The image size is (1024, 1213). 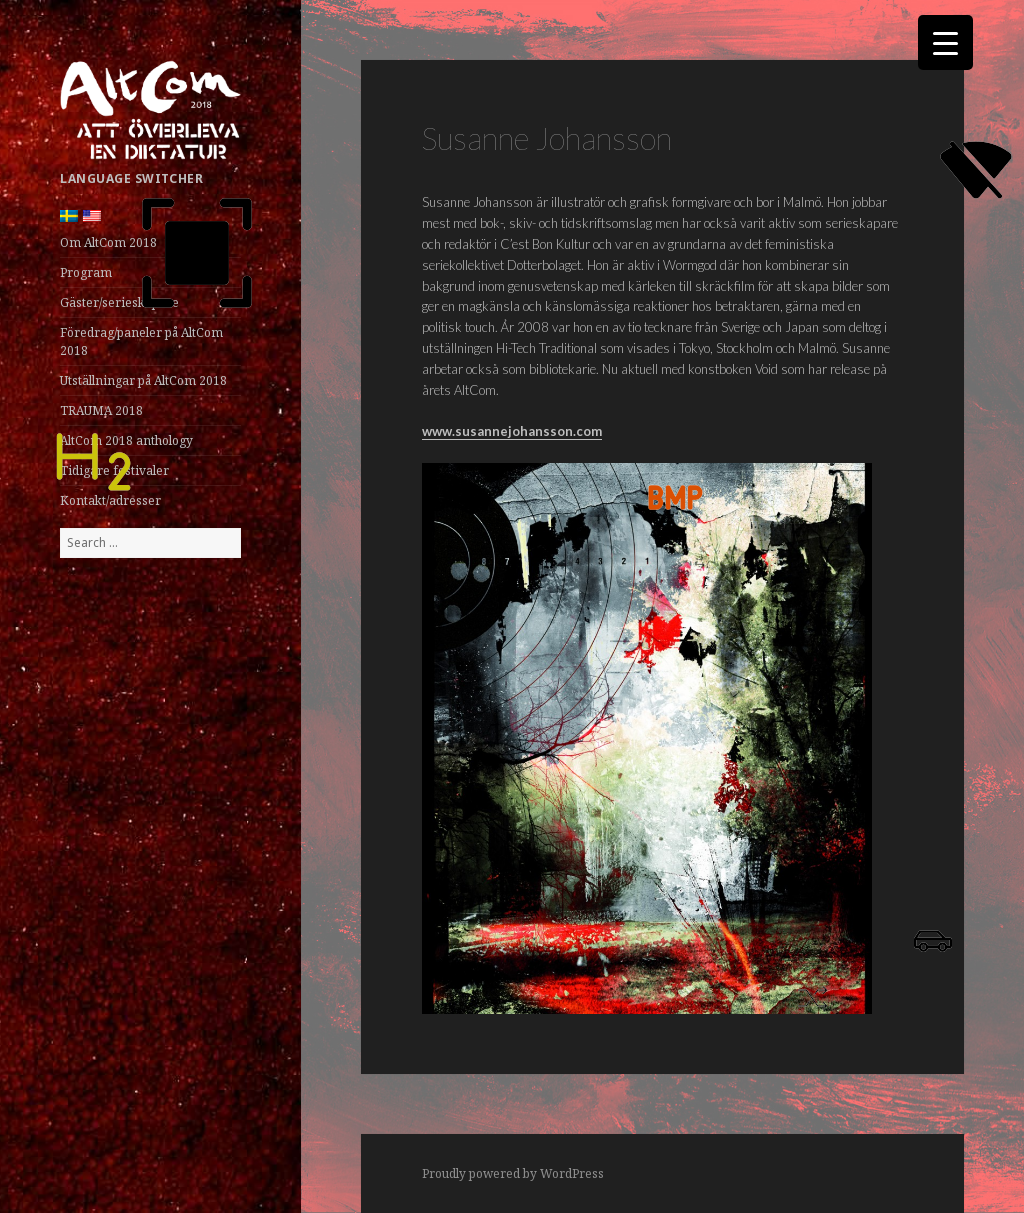 What do you see at coordinates (812, 998) in the screenshot?
I see `shuffle or randomize playlist order` at bounding box center [812, 998].